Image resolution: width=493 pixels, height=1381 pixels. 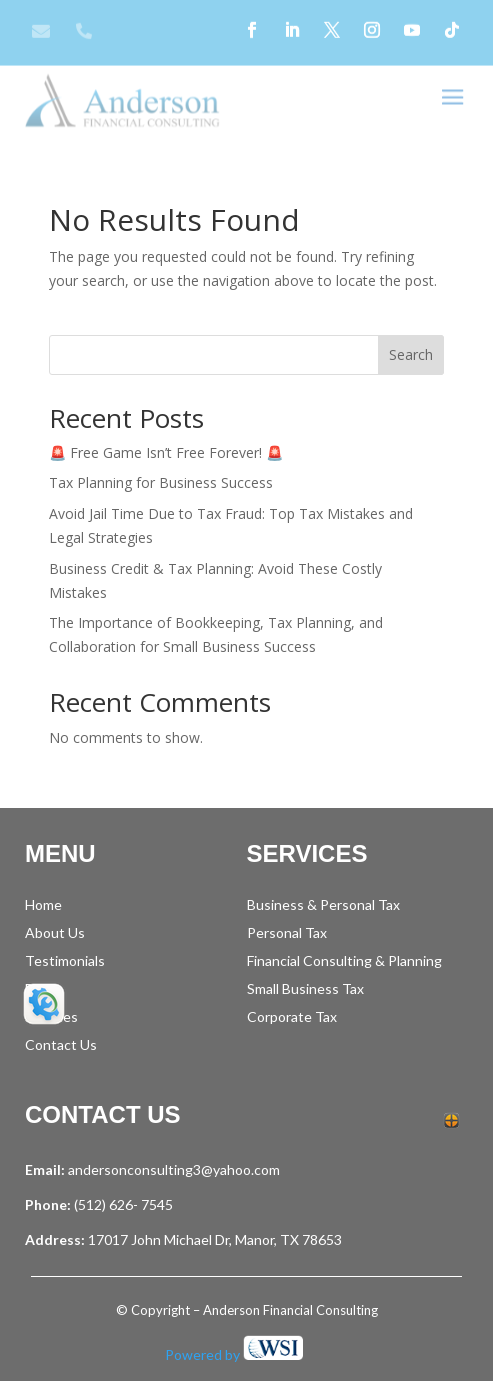 I want to click on launch team fortress classic, so click(x=451, y=1120).